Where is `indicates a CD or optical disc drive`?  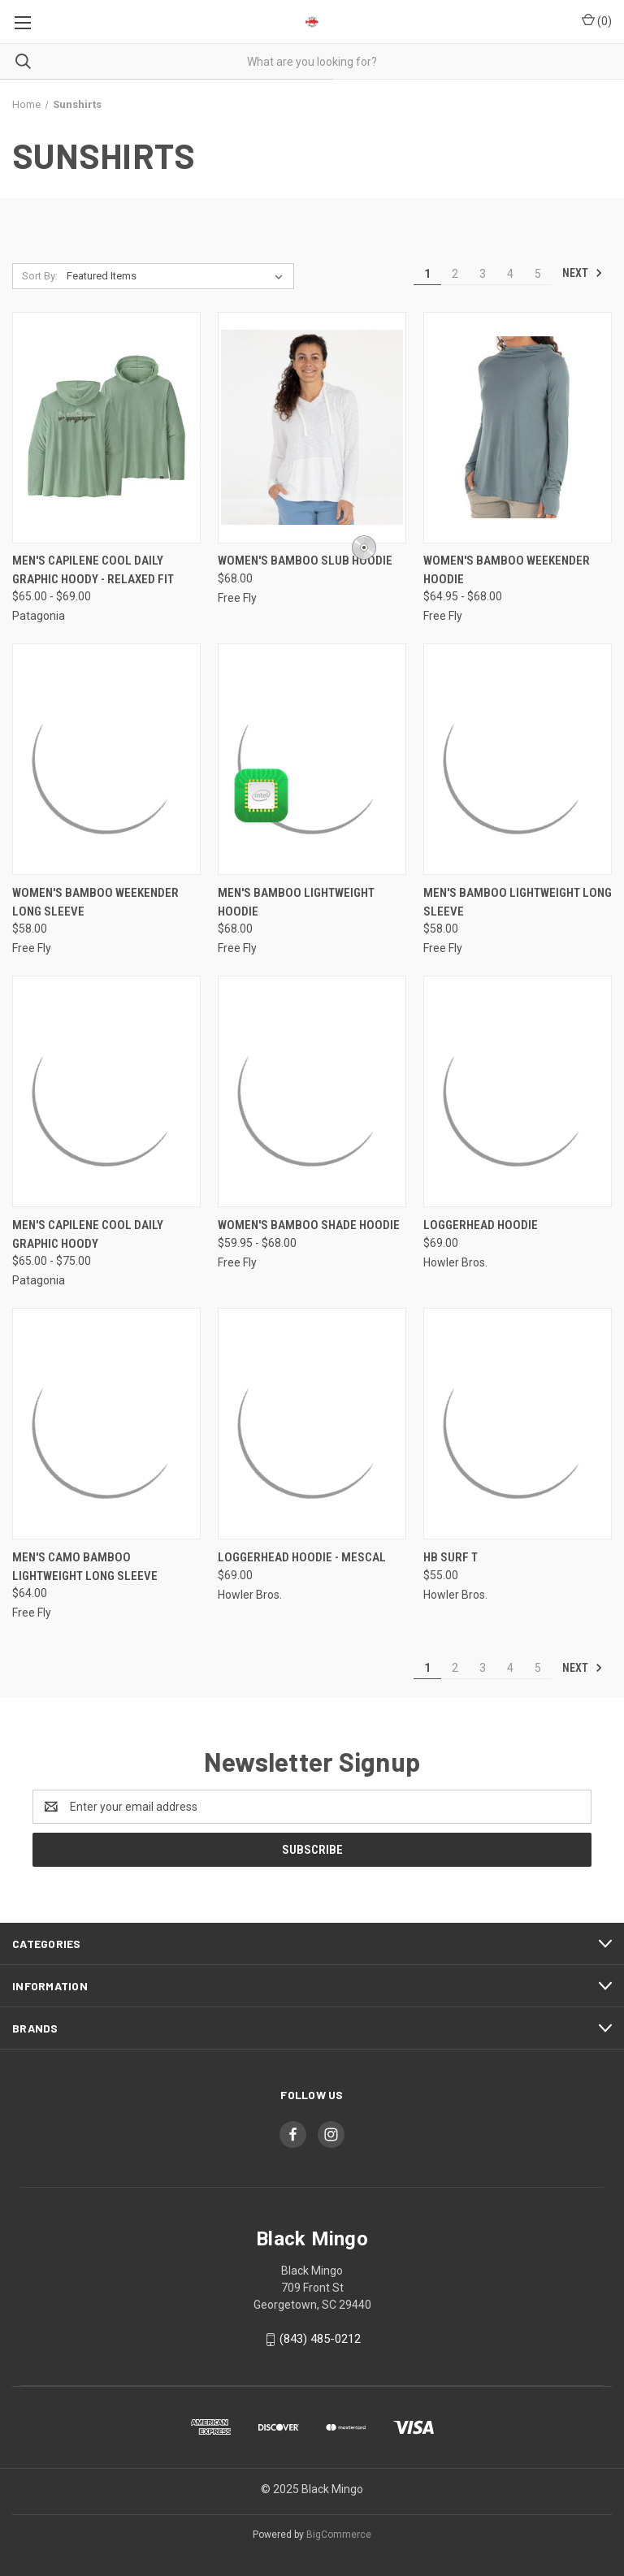
indicates a CD or optical disc drive is located at coordinates (364, 548).